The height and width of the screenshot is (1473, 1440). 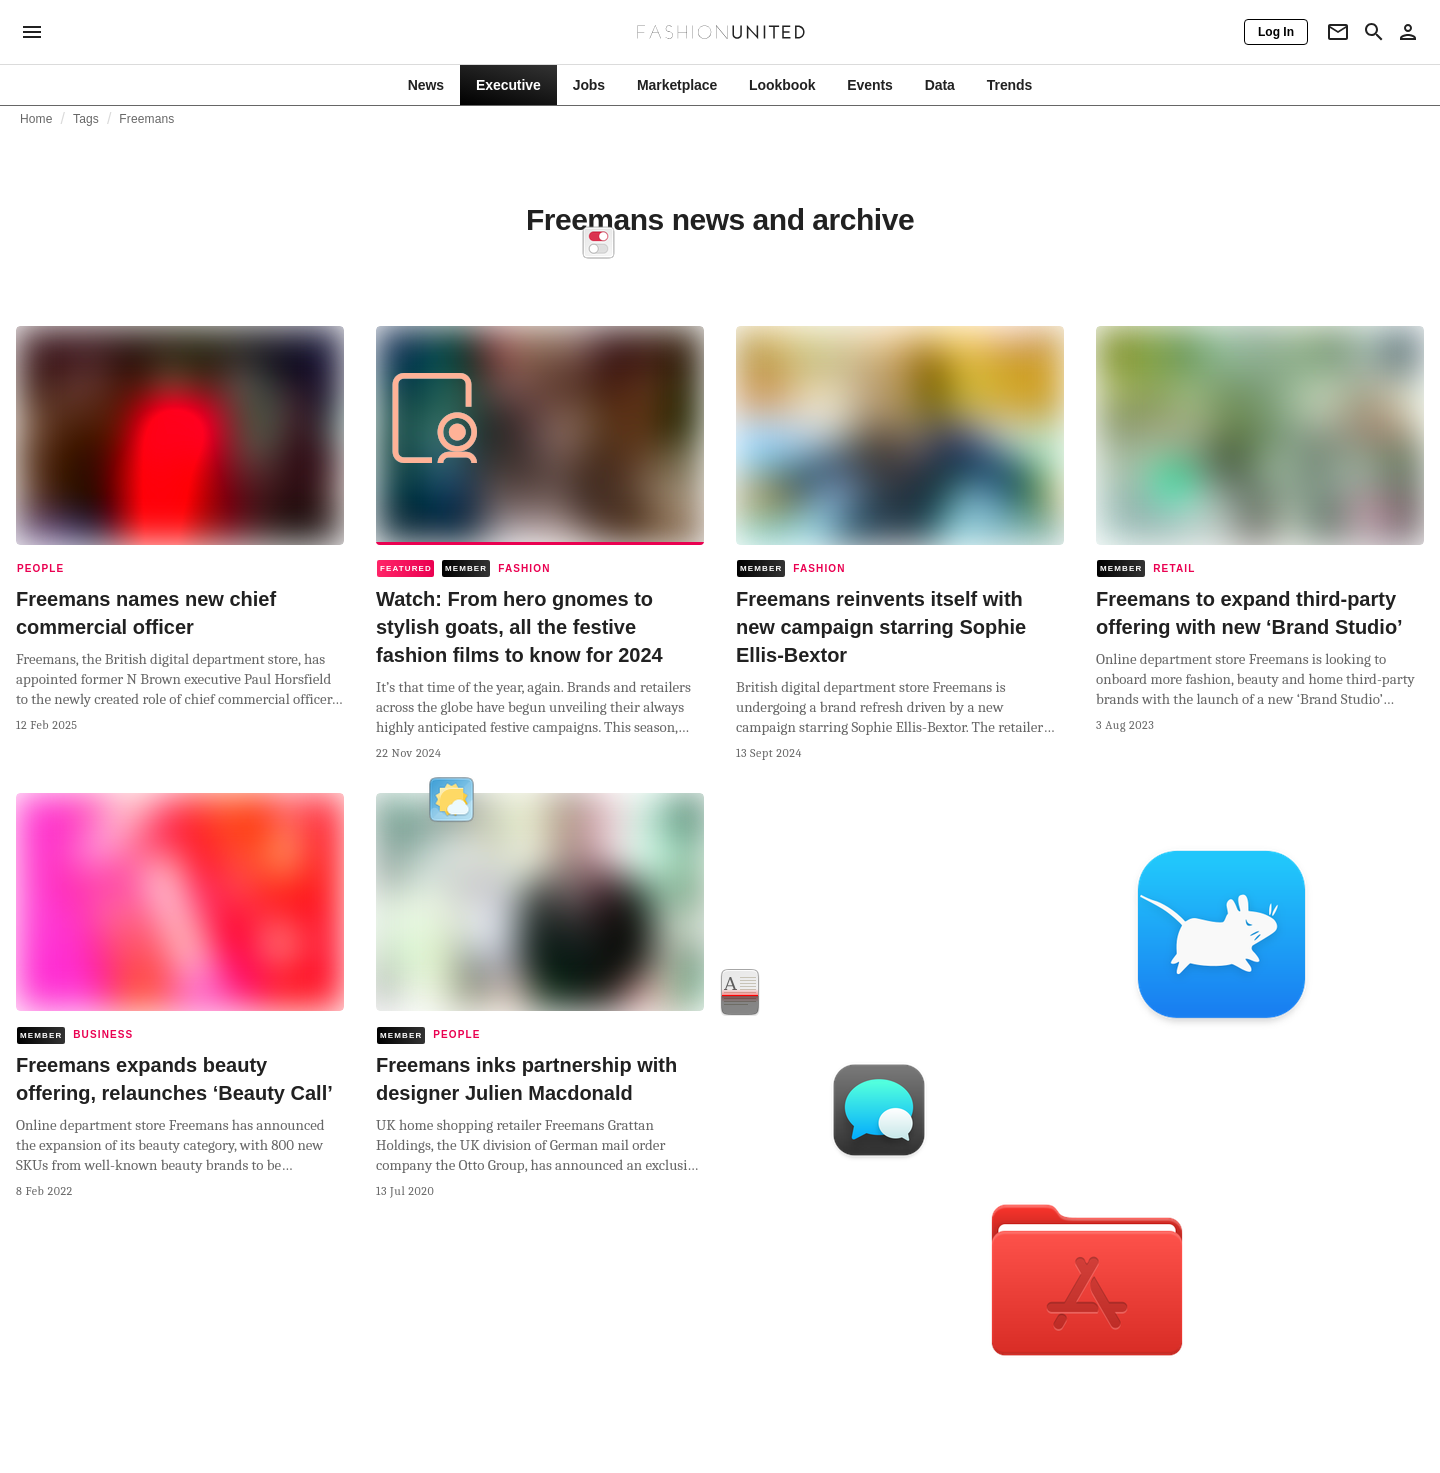 What do you see at coordinates (598, 242) in the screenshot?
I see `open desktop preferences or settings` at bounding box center [598, 242].